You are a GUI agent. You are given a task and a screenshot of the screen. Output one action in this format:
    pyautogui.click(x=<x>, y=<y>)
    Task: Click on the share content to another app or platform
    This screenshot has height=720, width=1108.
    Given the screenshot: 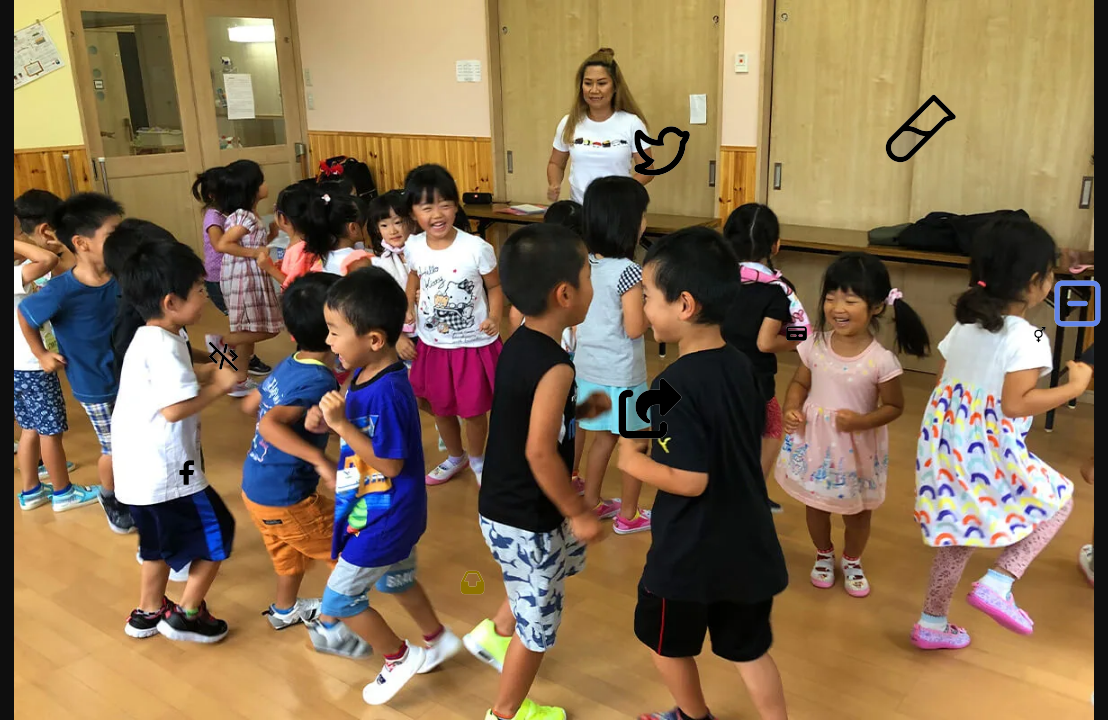 What is the action you would take?
    pyautogui.click(x=648, y=408)
    